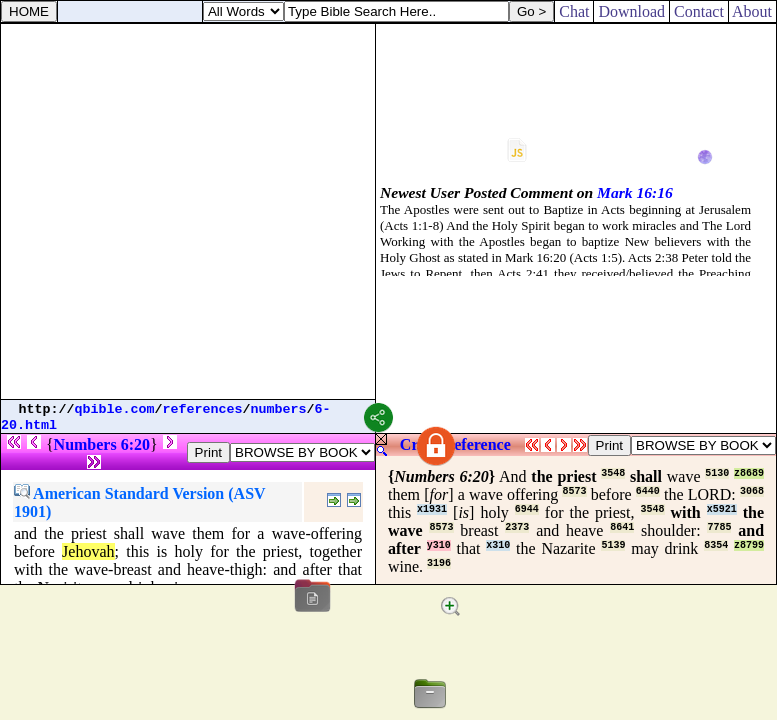 Image resolution: width=777 pixels, height=720 pixels. I want to click on open your documents folder, so click(312, 595).